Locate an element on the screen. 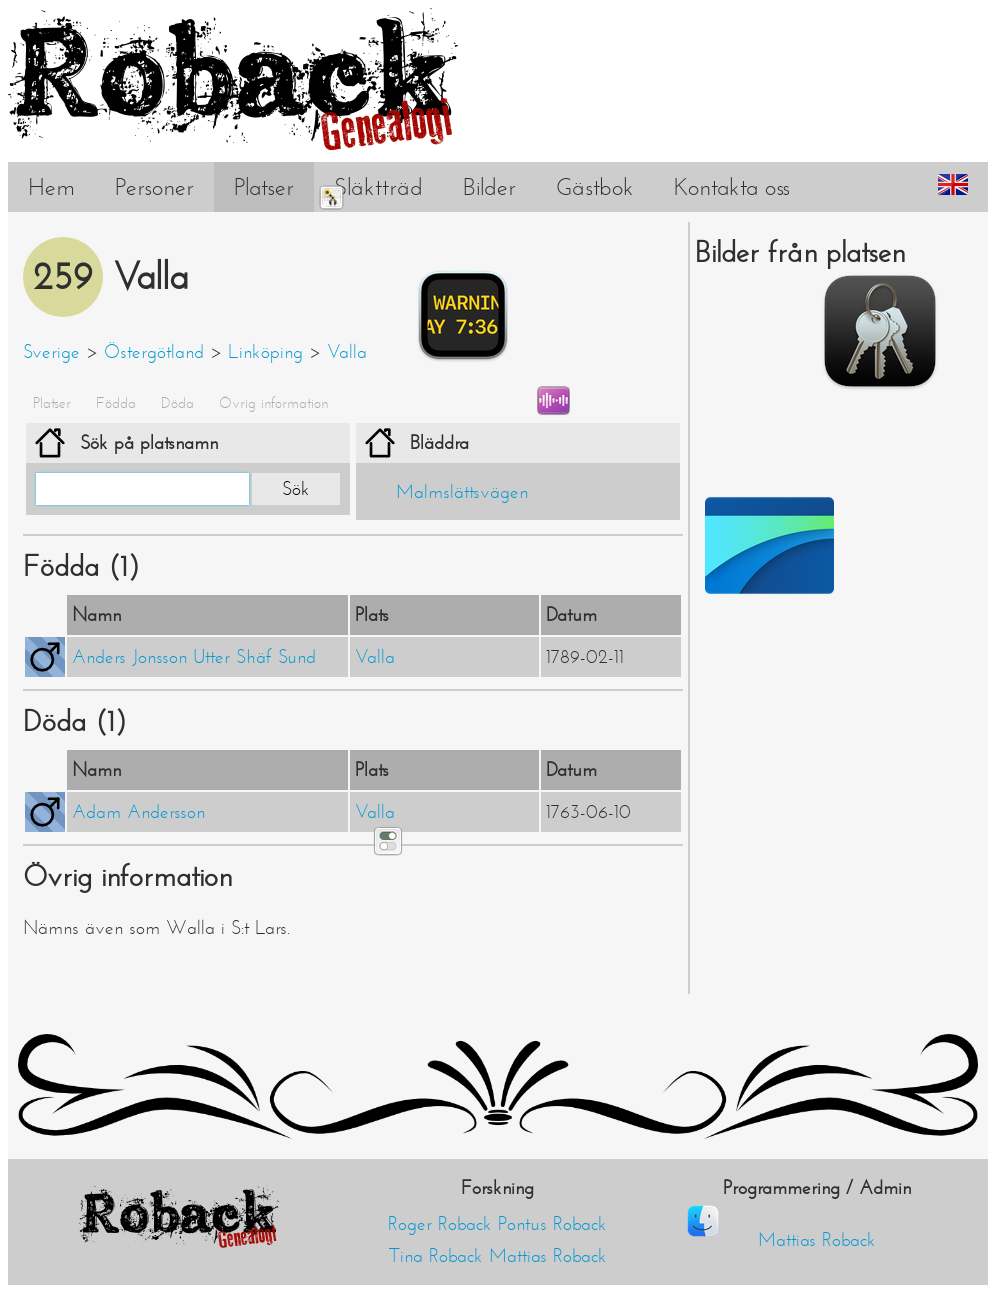 This screenshot has width=988, height=1293. open the audio recorder app is located at coordinates (553, 400).